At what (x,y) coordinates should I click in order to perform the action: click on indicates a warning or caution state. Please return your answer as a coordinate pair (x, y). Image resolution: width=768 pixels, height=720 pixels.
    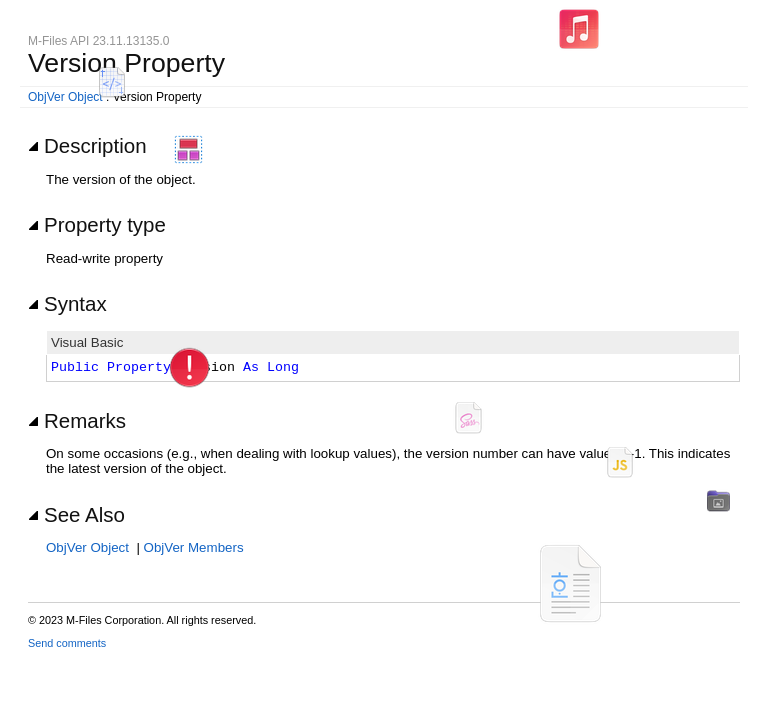
    Looking at the image, I should click on (189, 367).